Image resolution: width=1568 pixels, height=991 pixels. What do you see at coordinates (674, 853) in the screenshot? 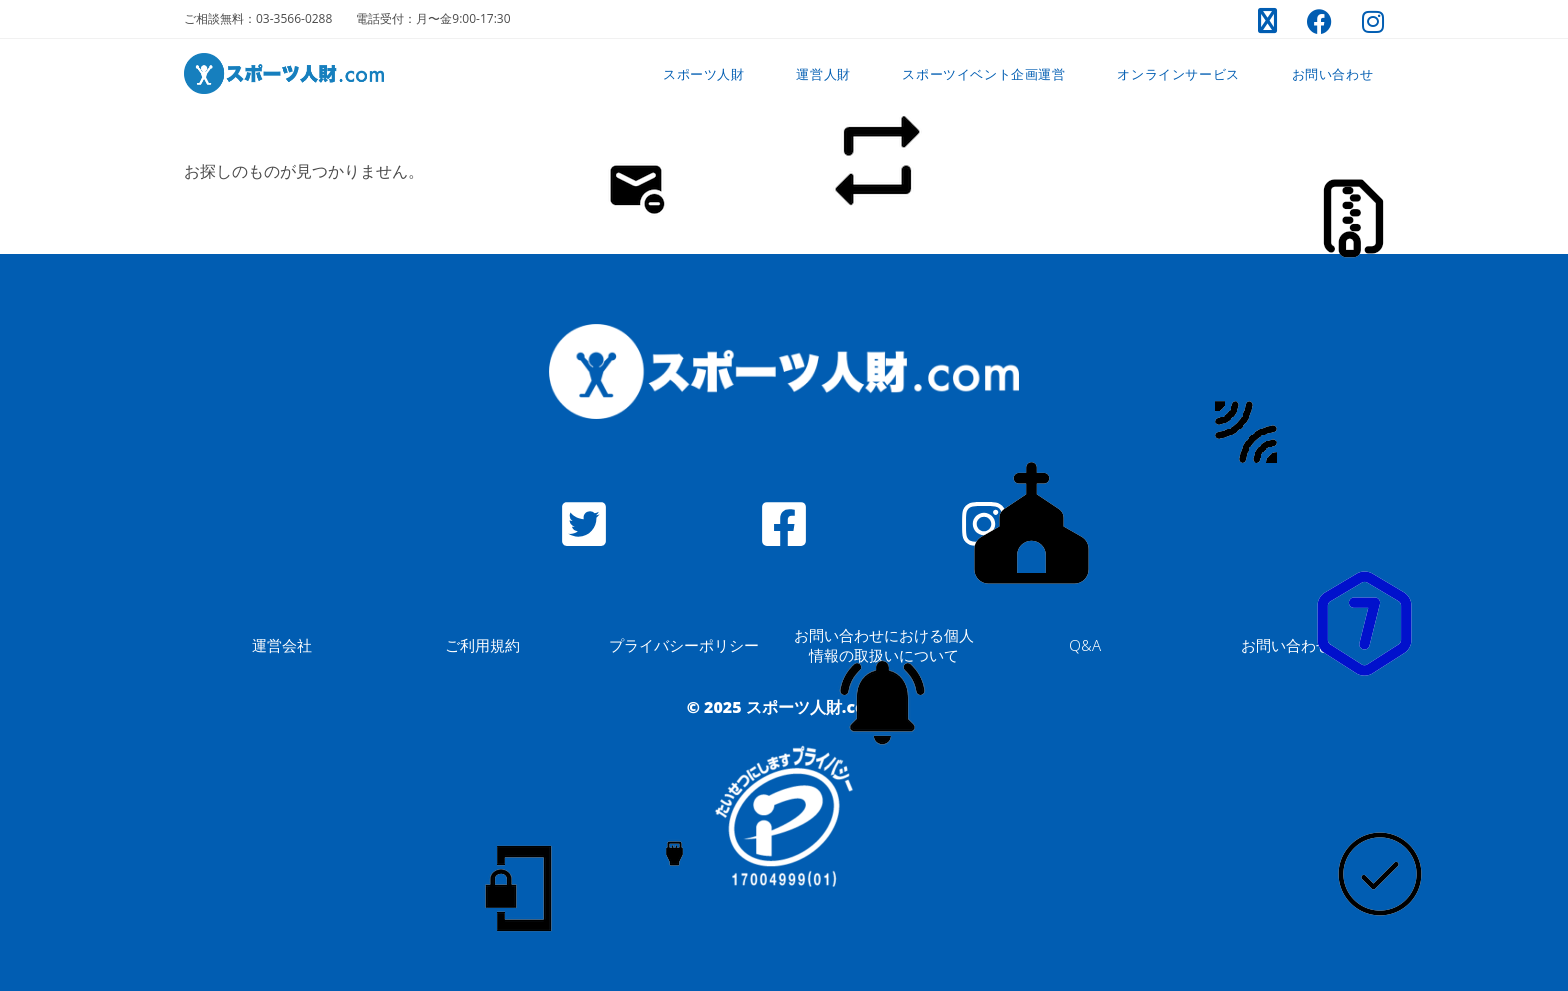
I see `configure HDMI input settings` at bounding box center [674, 853].